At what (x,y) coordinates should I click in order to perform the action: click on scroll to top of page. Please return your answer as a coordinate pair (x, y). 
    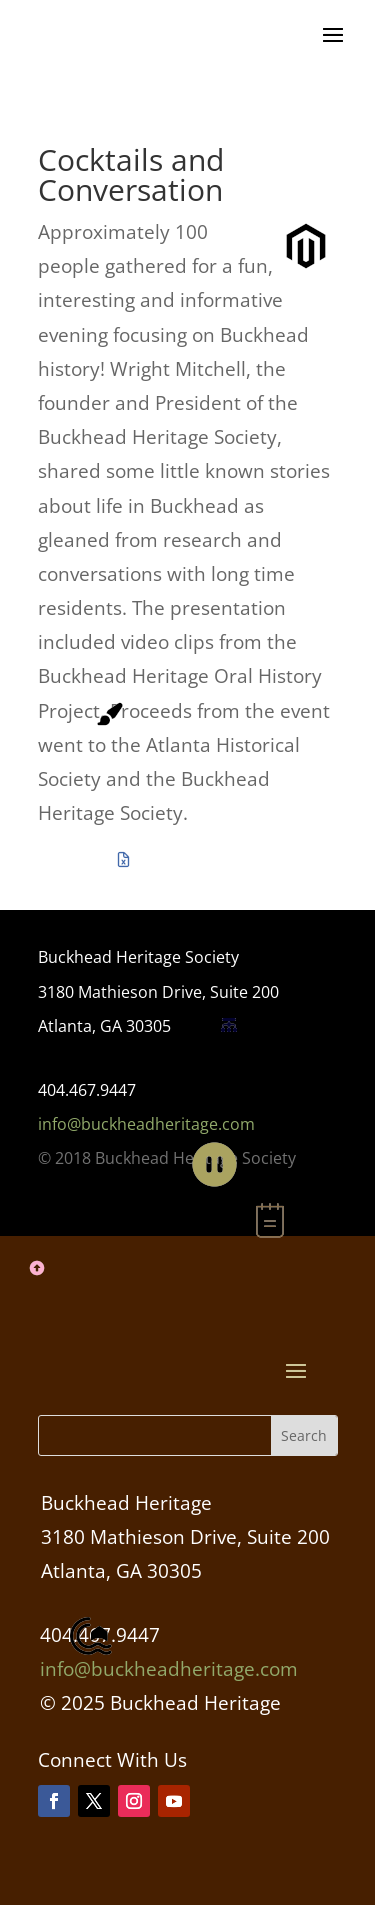
    Looking at the image, I should click on (37, 1268).